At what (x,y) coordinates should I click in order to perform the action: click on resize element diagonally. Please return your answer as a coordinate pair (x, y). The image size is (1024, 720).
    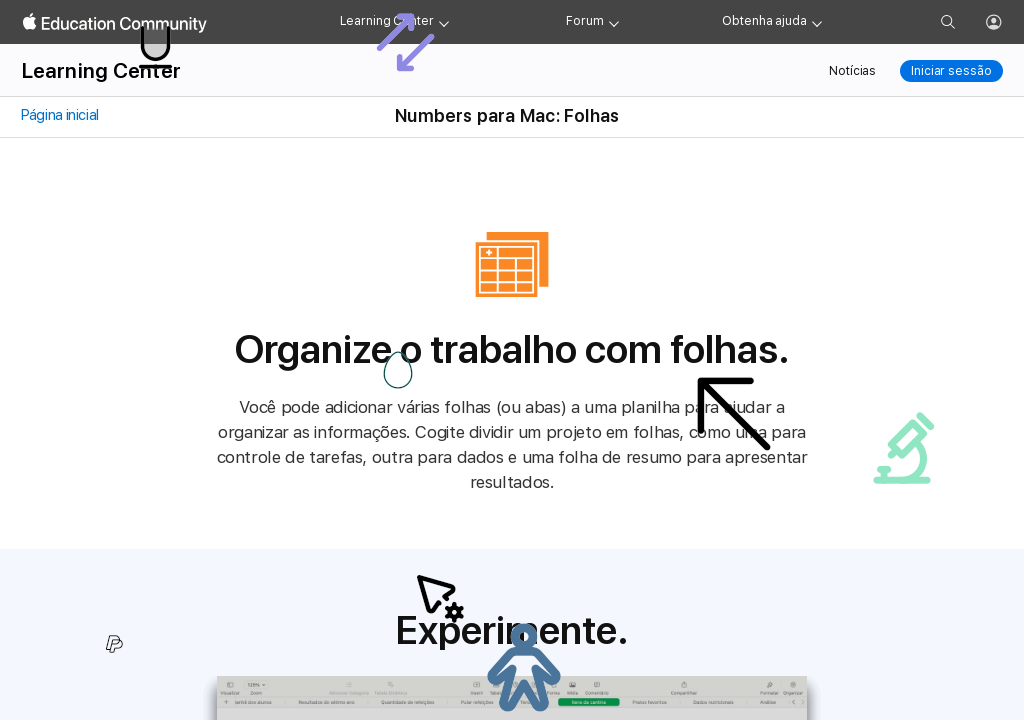
    Looking at the image, I should click on (405, 42).